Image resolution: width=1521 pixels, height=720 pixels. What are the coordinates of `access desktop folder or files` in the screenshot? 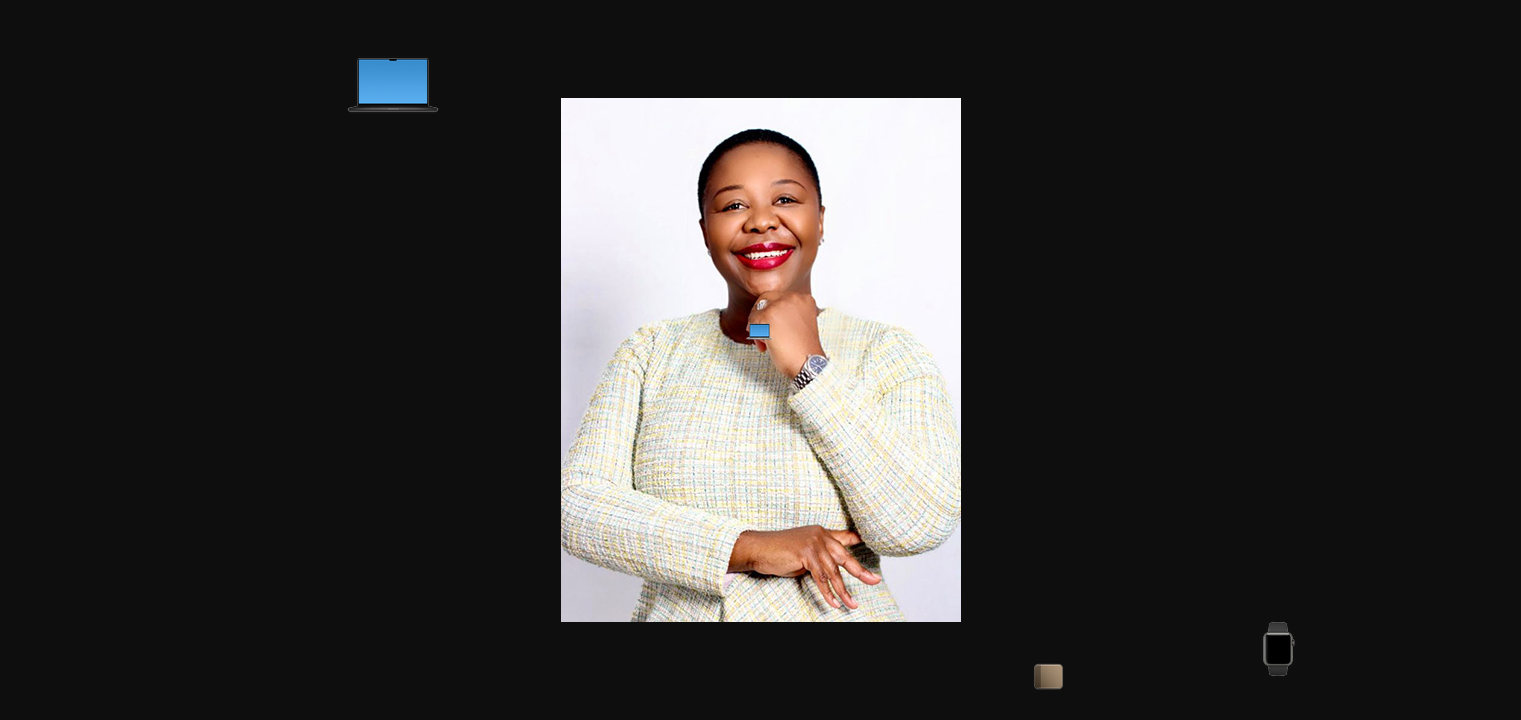 It's located at (1048, 675).